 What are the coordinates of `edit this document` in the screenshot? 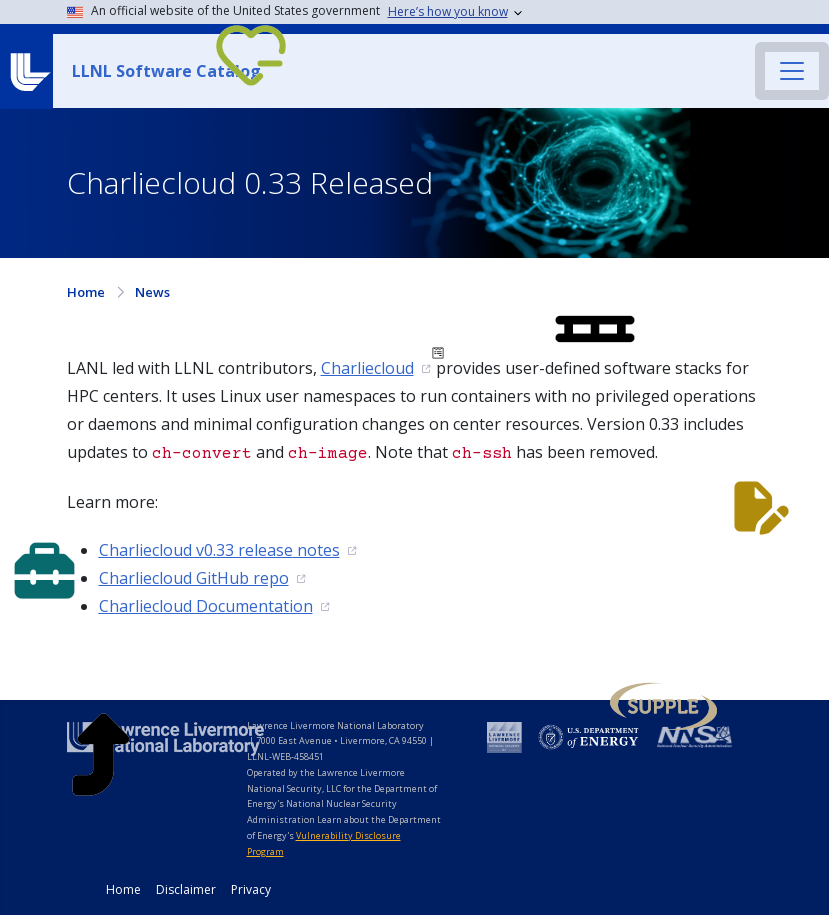 It's located at (759, 506).